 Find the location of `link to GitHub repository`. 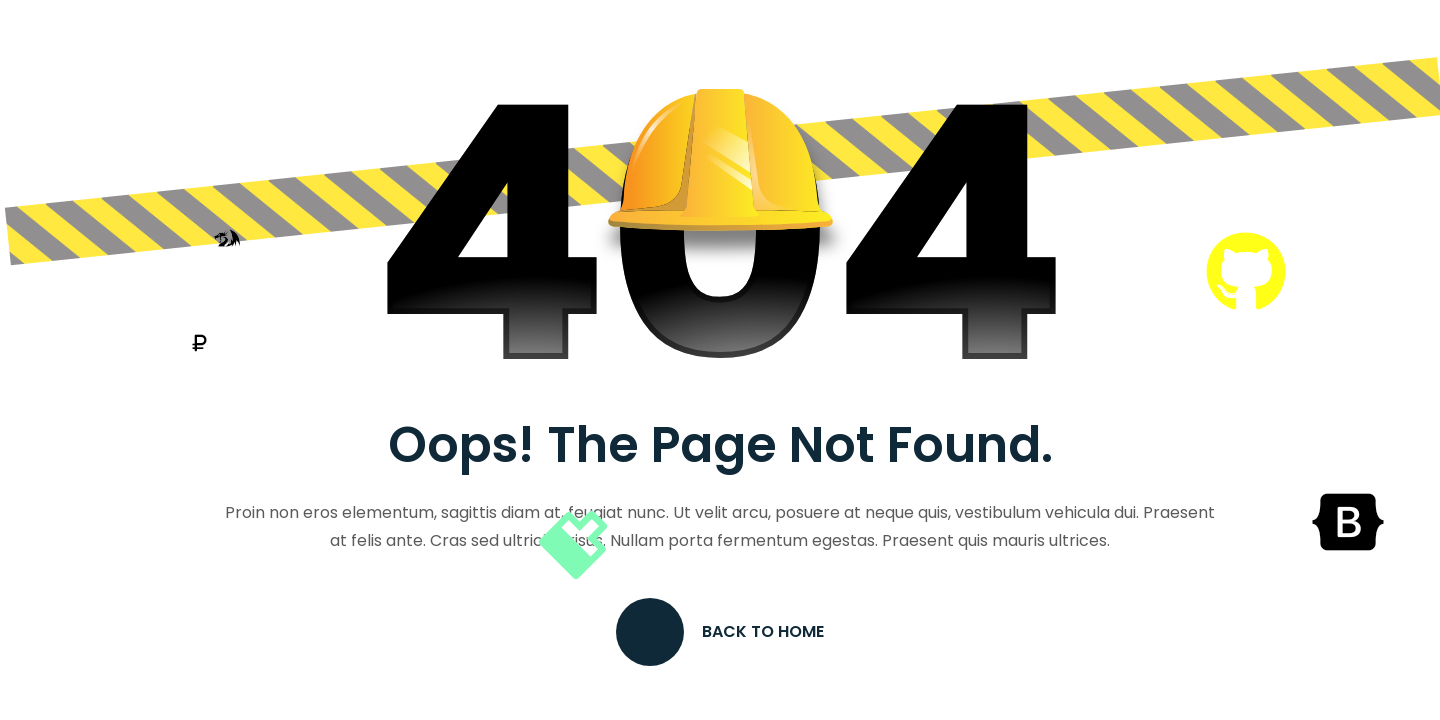

link to GitHub repository is located at coordinates (1246, 272).